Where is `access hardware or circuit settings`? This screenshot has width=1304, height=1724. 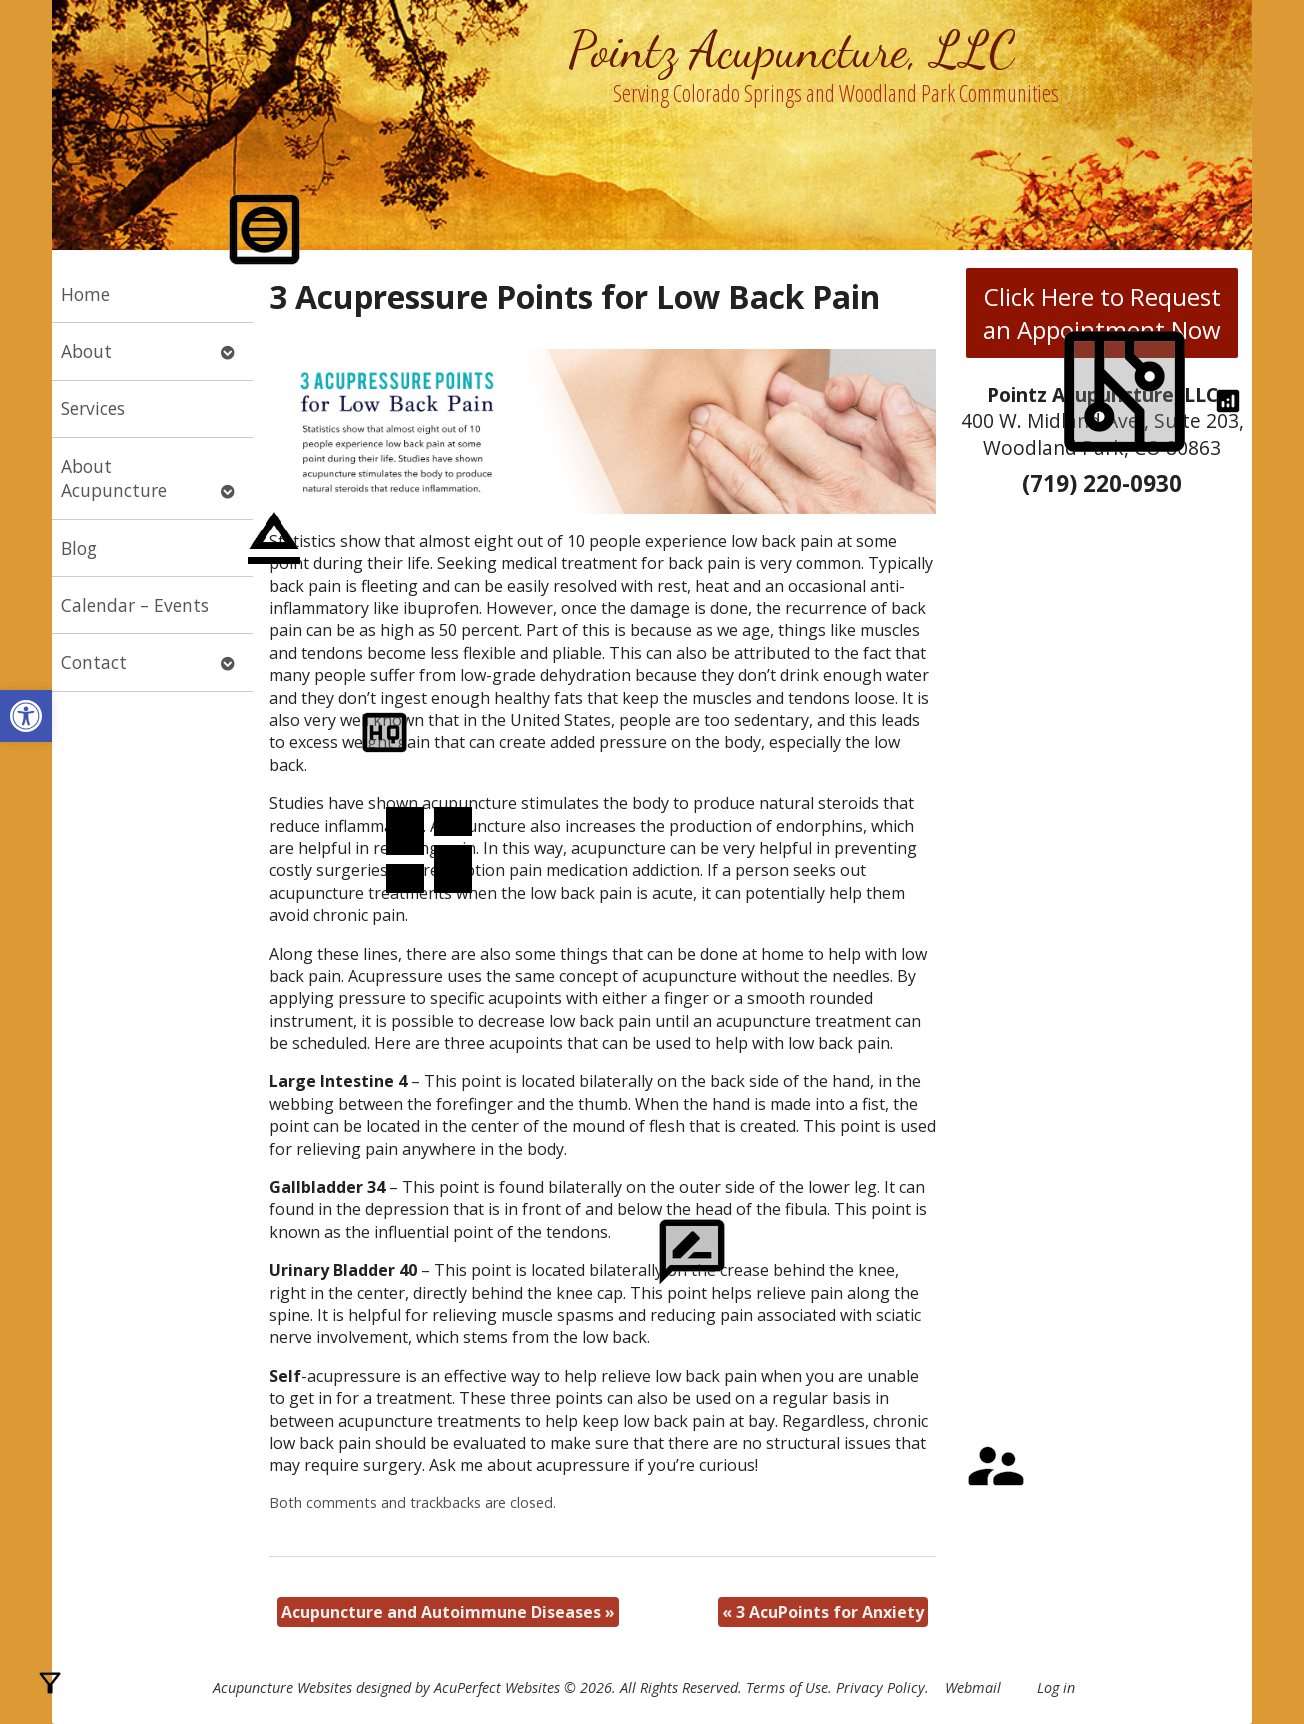
access hardware or circuit settings is located at coordinates (1124, 391).